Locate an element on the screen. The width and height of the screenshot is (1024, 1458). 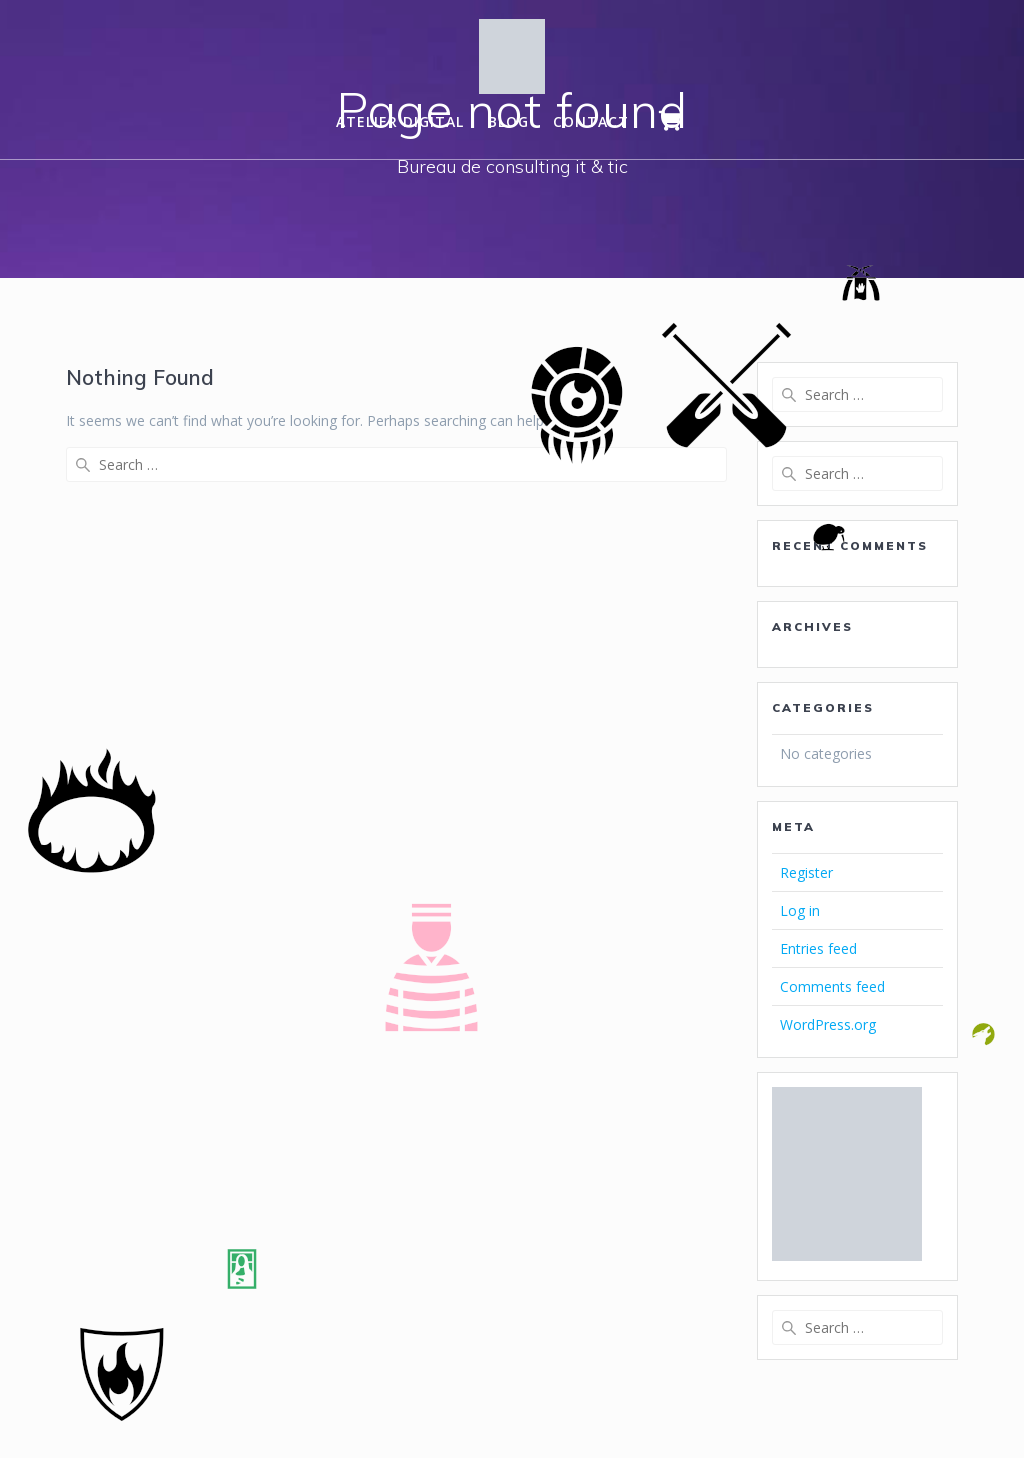
select a clan or faction banner is located at coordinates (861, 283).